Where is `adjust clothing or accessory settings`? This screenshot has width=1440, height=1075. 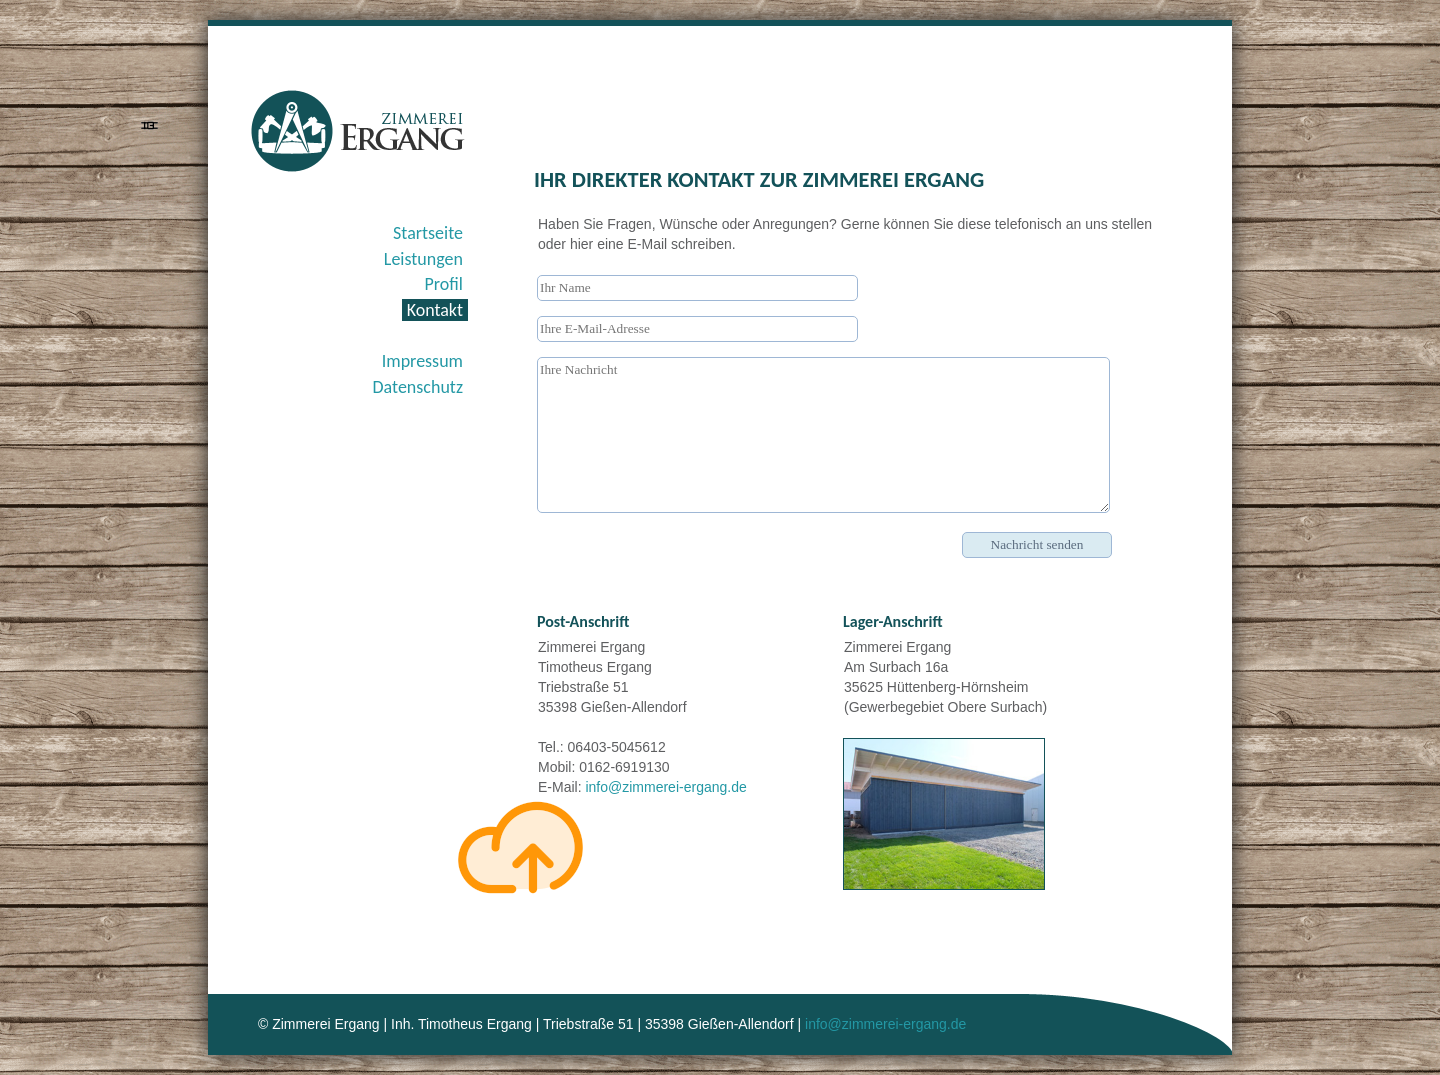 adjust clothing or accessory settings is located at coordinates (149, 125).